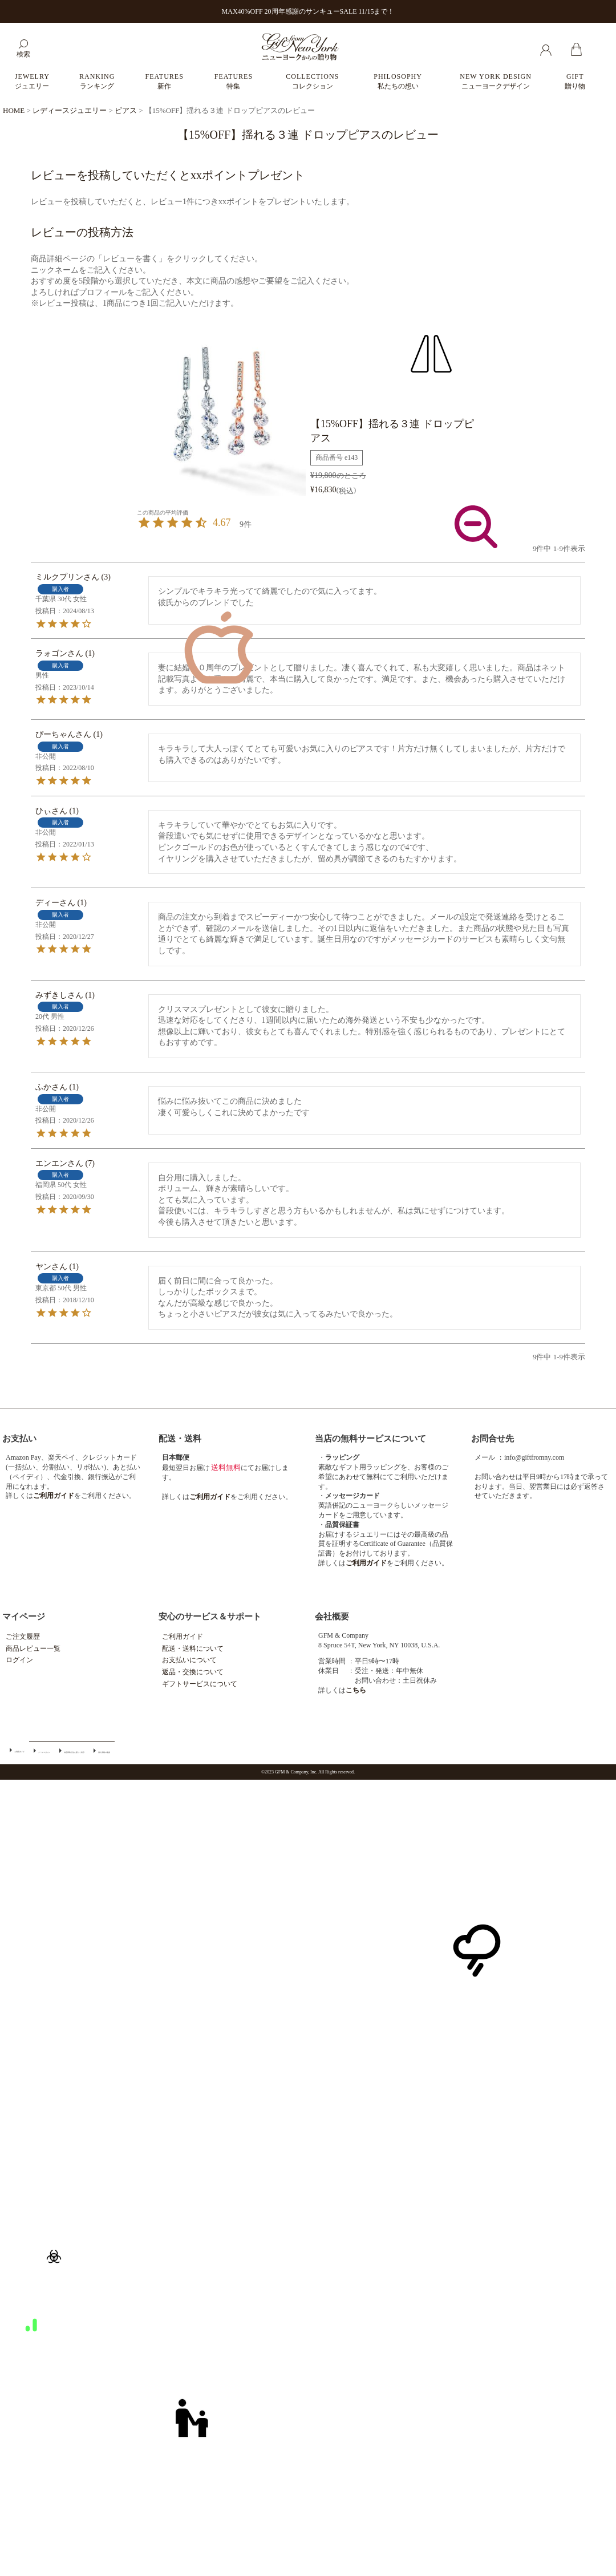 The width and height of the screenshot is (616, 2576). Describe the element at coordinates (221, 652) in the screenshot. I see `apple company logo or branding` at that location.